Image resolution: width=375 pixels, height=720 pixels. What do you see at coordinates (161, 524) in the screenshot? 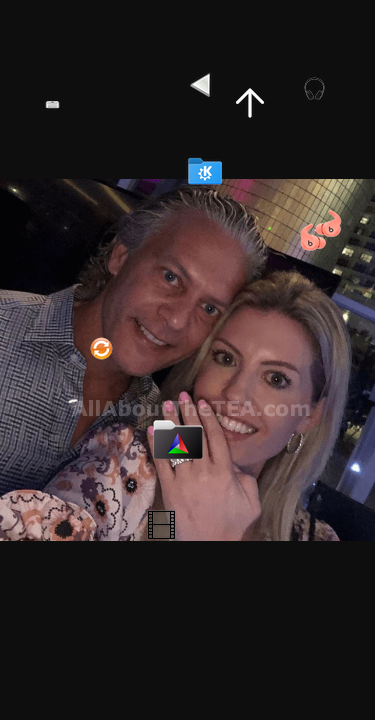
I see `access your movies folder in the sidebar` at bounding box center [161, 524].